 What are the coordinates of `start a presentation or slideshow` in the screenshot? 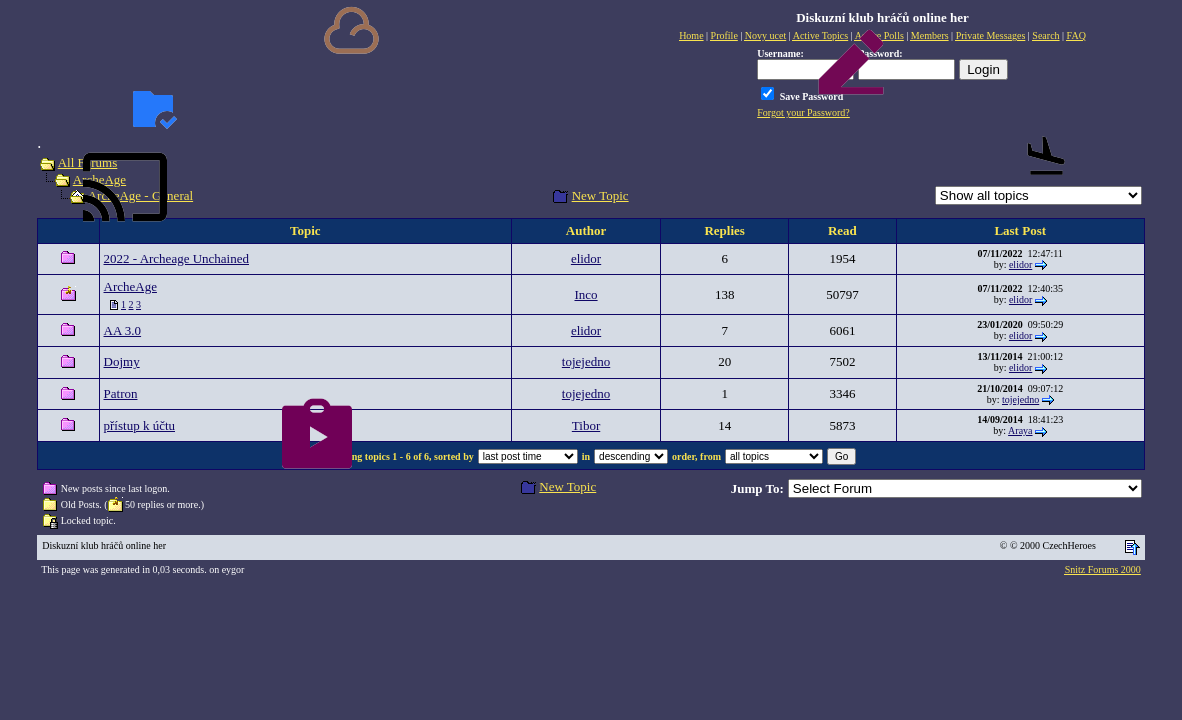 It's located at (317, 437).